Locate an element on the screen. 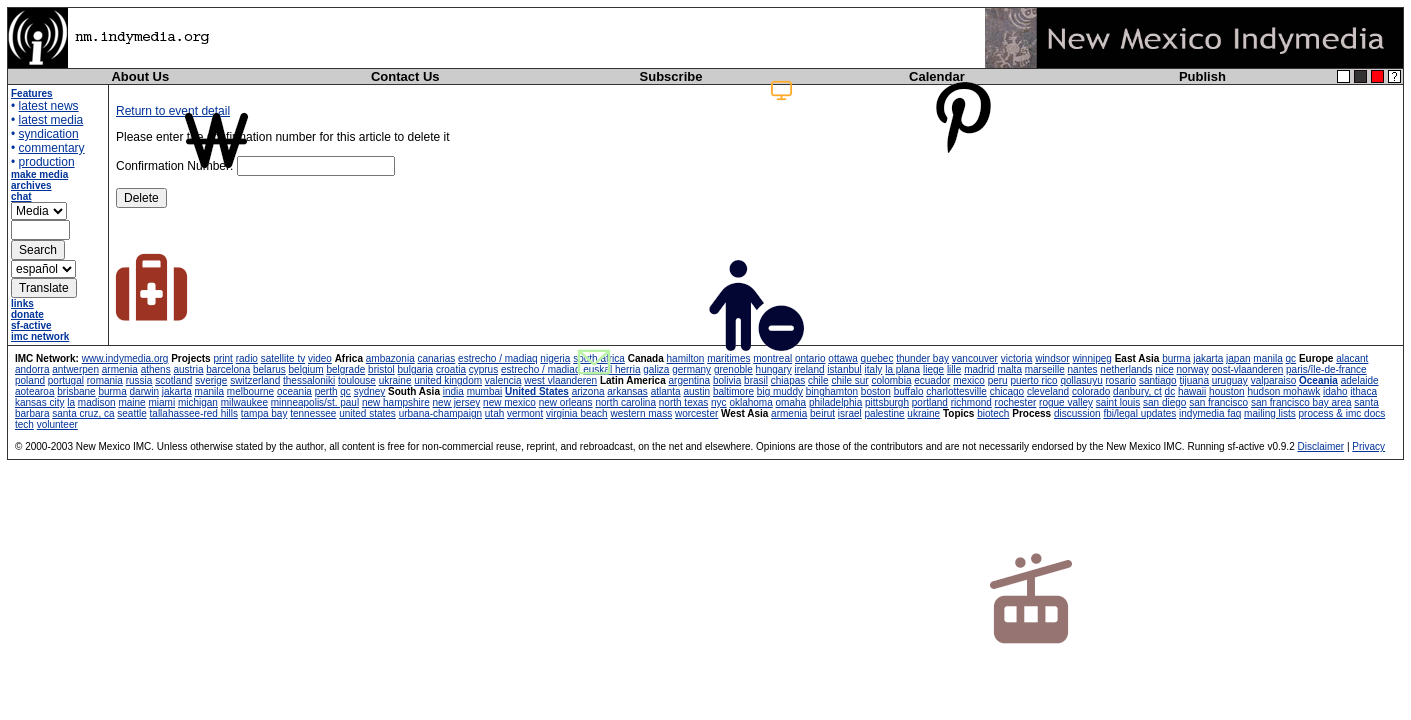 The height and width of the screenshot is (720, 1411). open Pinterest app is located at coordinates (963, 117).